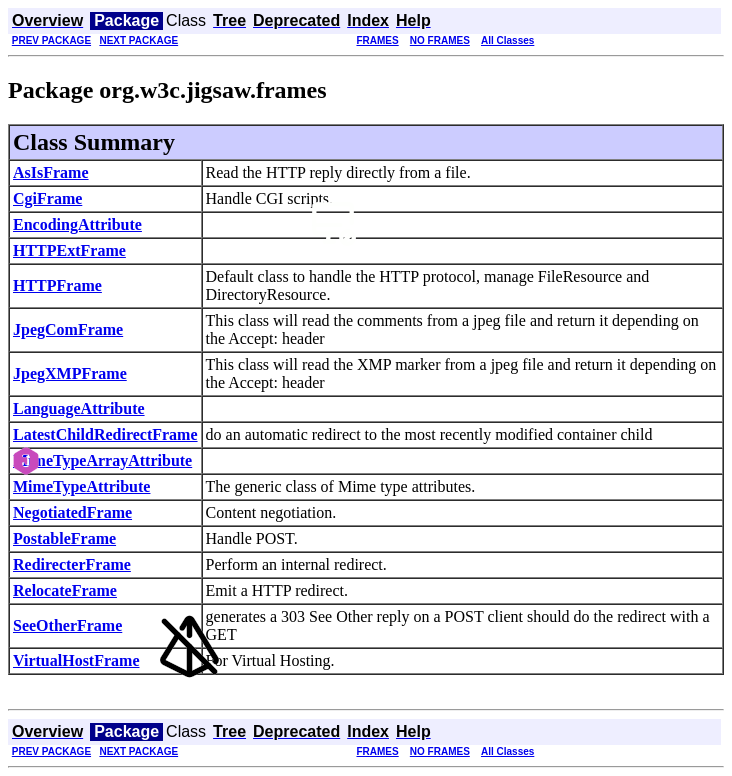 This screenshot has width=732, height=776. What do you see at coordinates (26, 461) in the screenshot?
I see `indicates items or categories starting with the letter J` at bounding box center [26, 461].